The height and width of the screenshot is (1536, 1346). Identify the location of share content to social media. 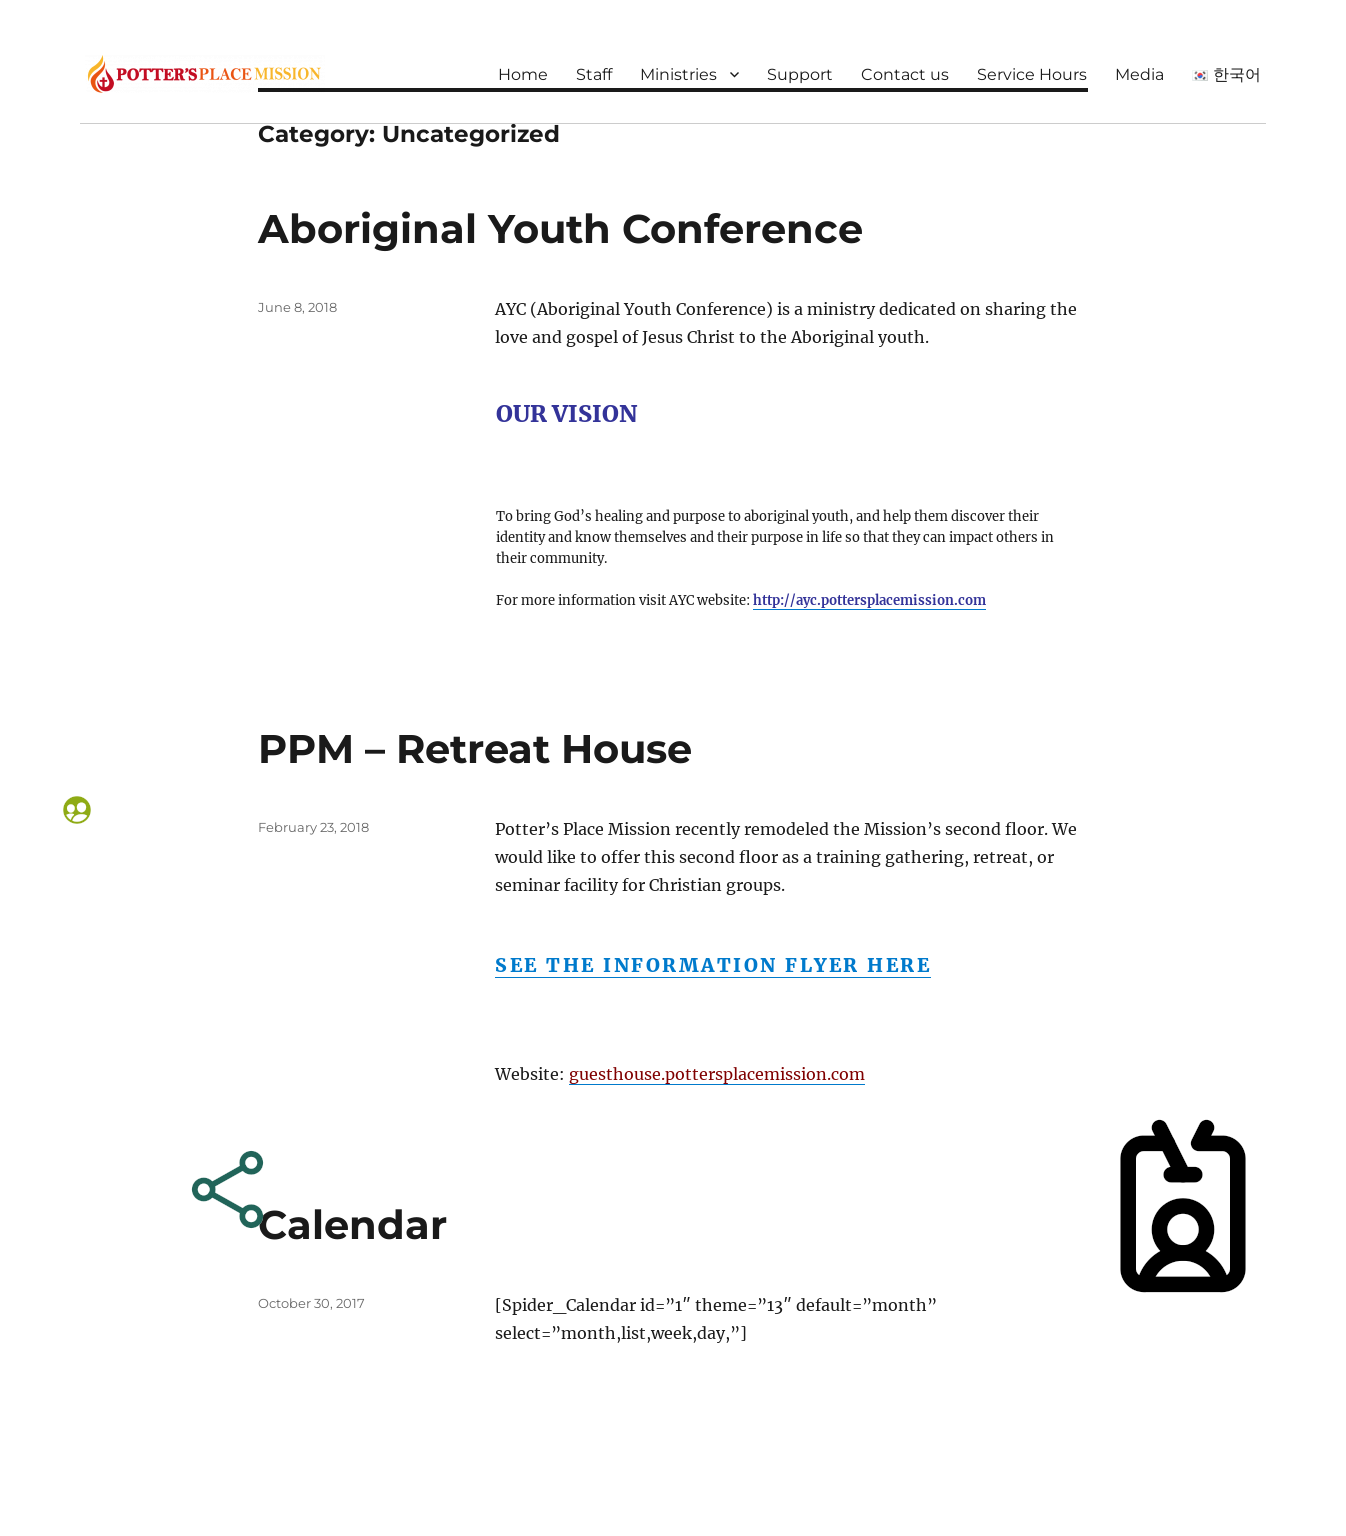
(227, 1189).